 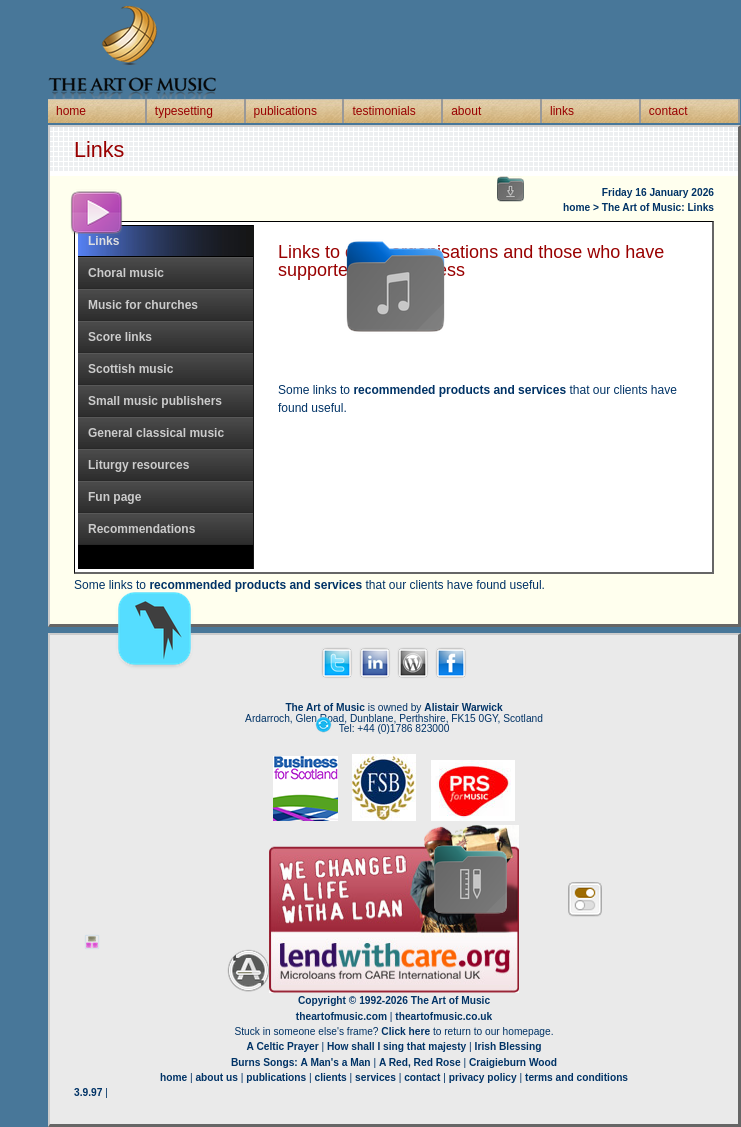 What do you see at coordinates (470, 879) in the screenshot?
I see `open templates folder` at bounding box center [470, 879].